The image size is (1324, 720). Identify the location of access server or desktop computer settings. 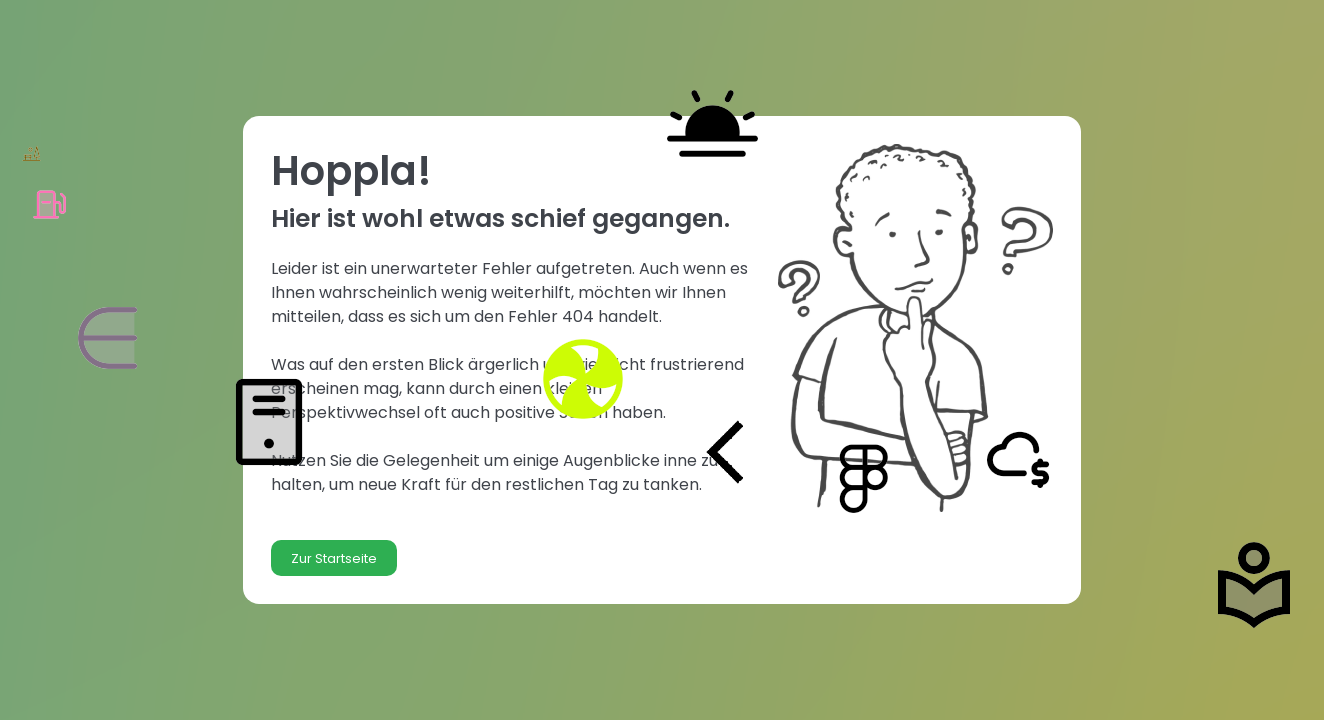
(269, 422).